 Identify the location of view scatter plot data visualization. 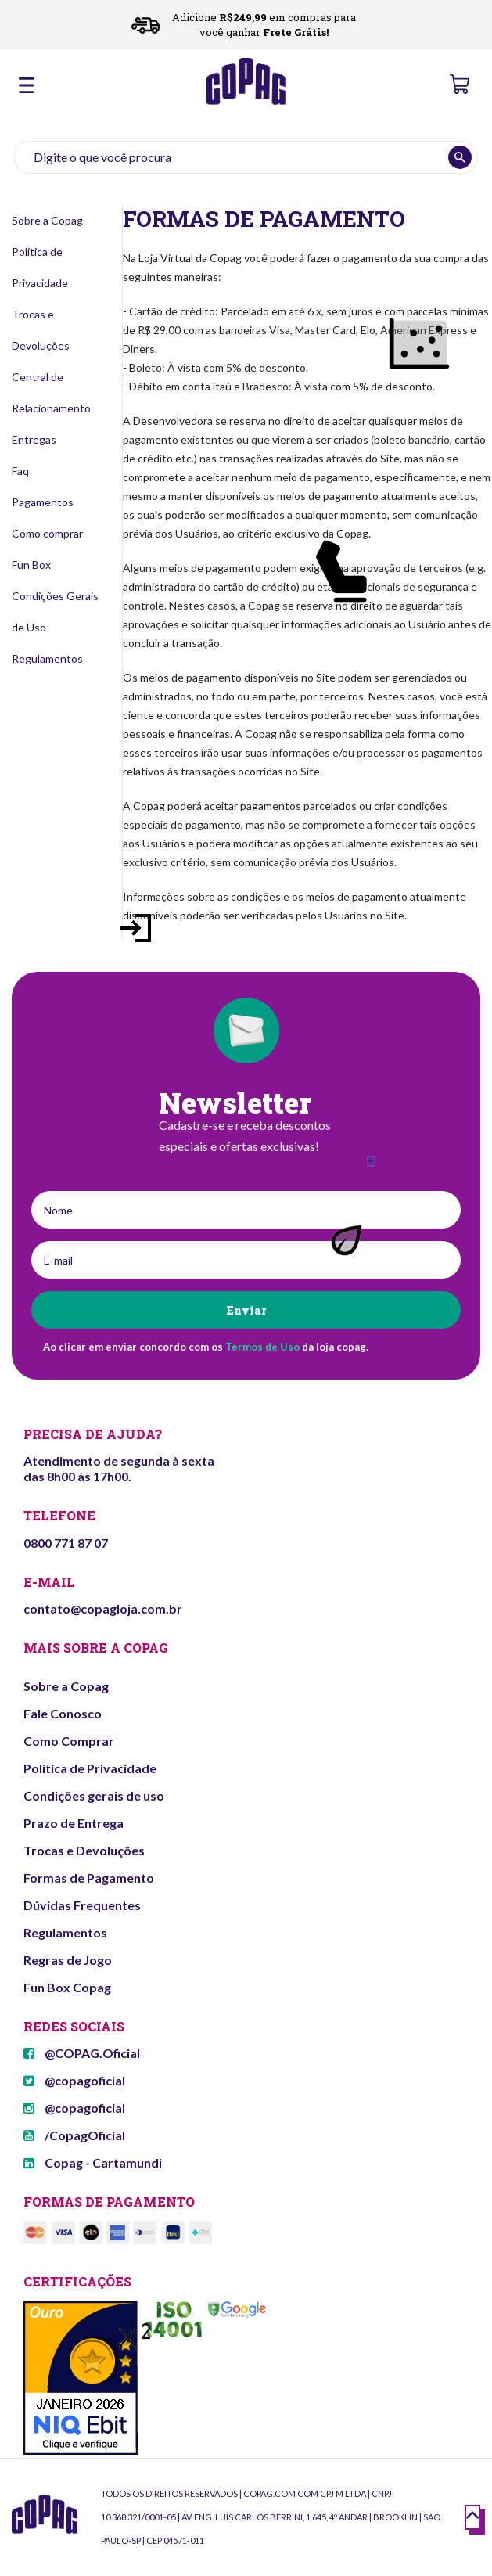
(419, 344).